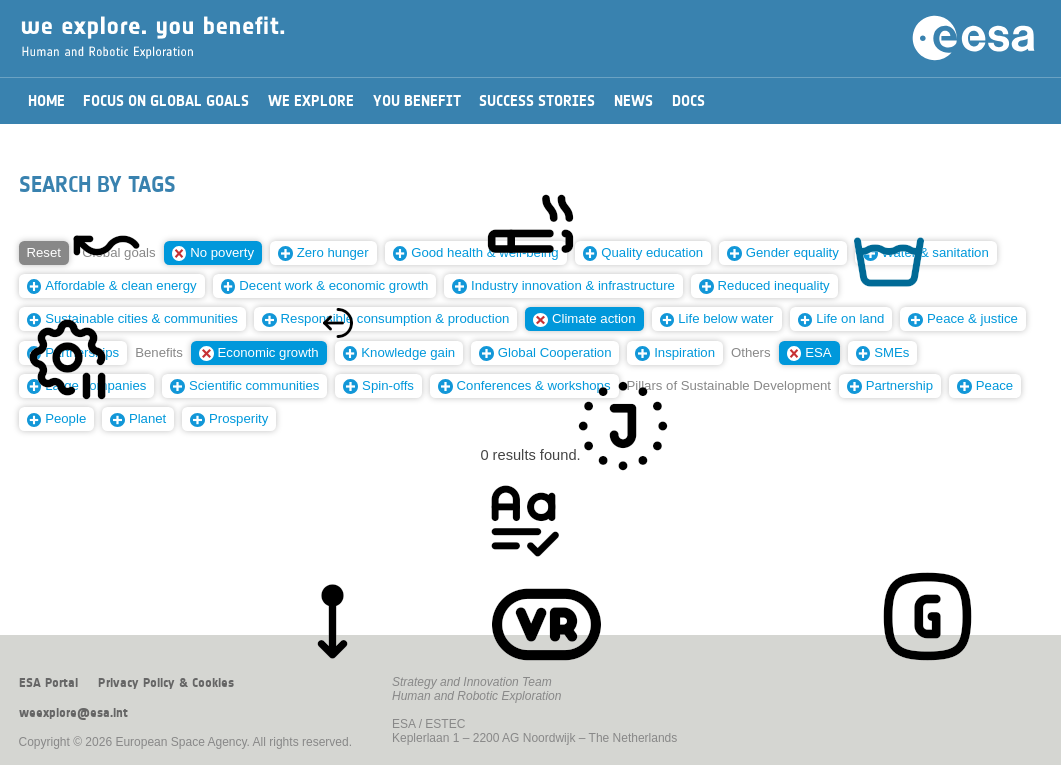 This screenshot has height=765, width=1061. I want to click on exit or leave current screen, so click(338, 323).